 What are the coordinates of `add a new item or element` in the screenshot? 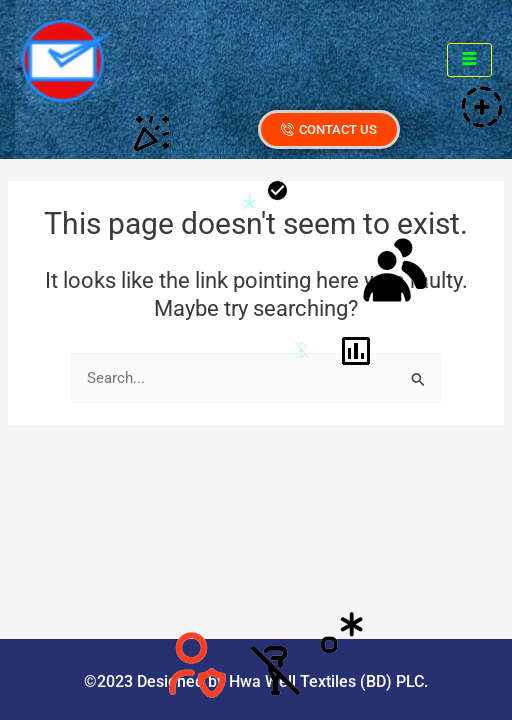 It's located at (482, 107).